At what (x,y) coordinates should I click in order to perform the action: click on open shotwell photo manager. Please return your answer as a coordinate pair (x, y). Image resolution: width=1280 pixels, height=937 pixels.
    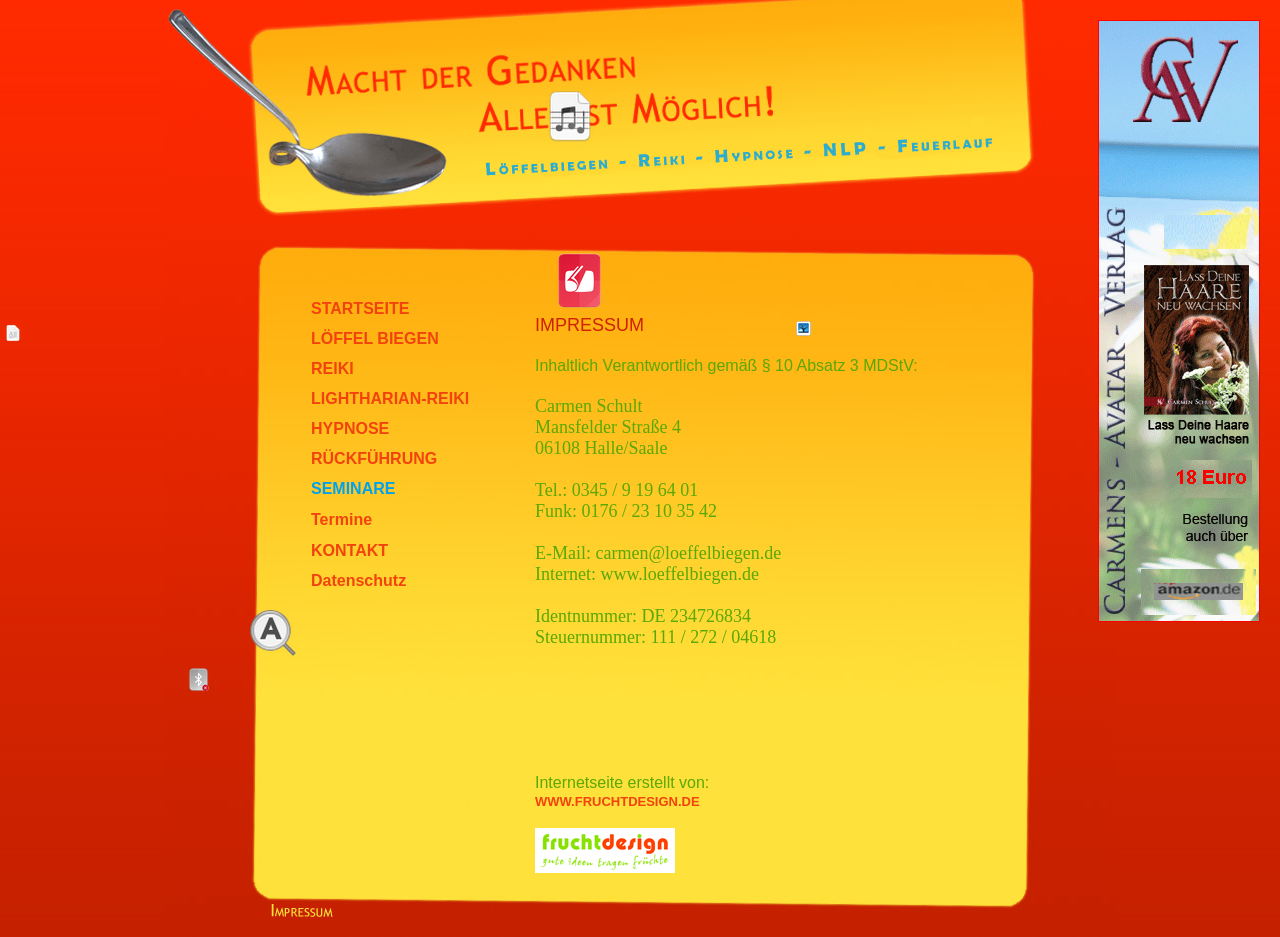
    Looking at the image, I should click on (803, 328).